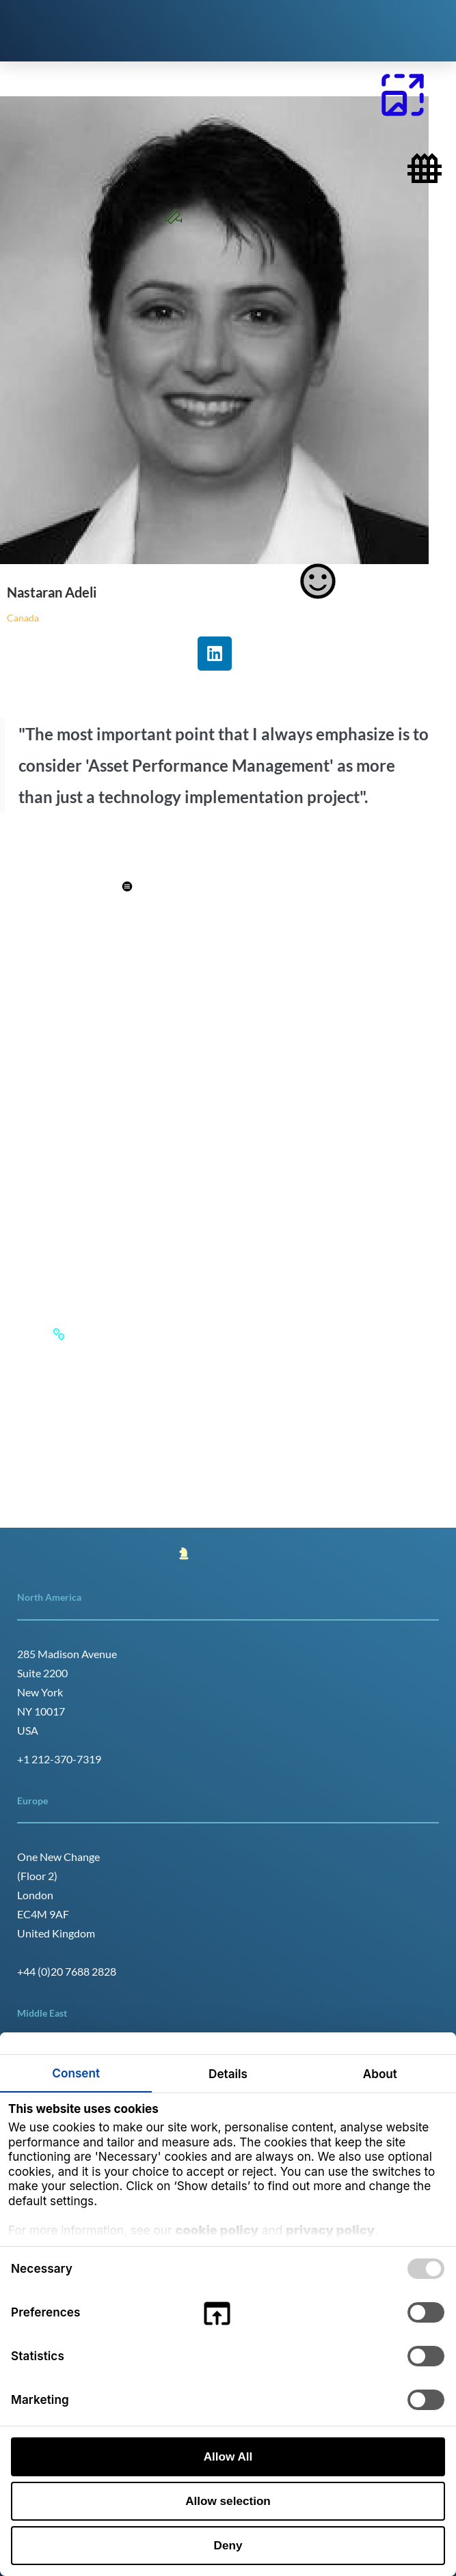 The image size is (456, 2576). I want to click on add an emoji or reaction to a message, so click(318, 581).